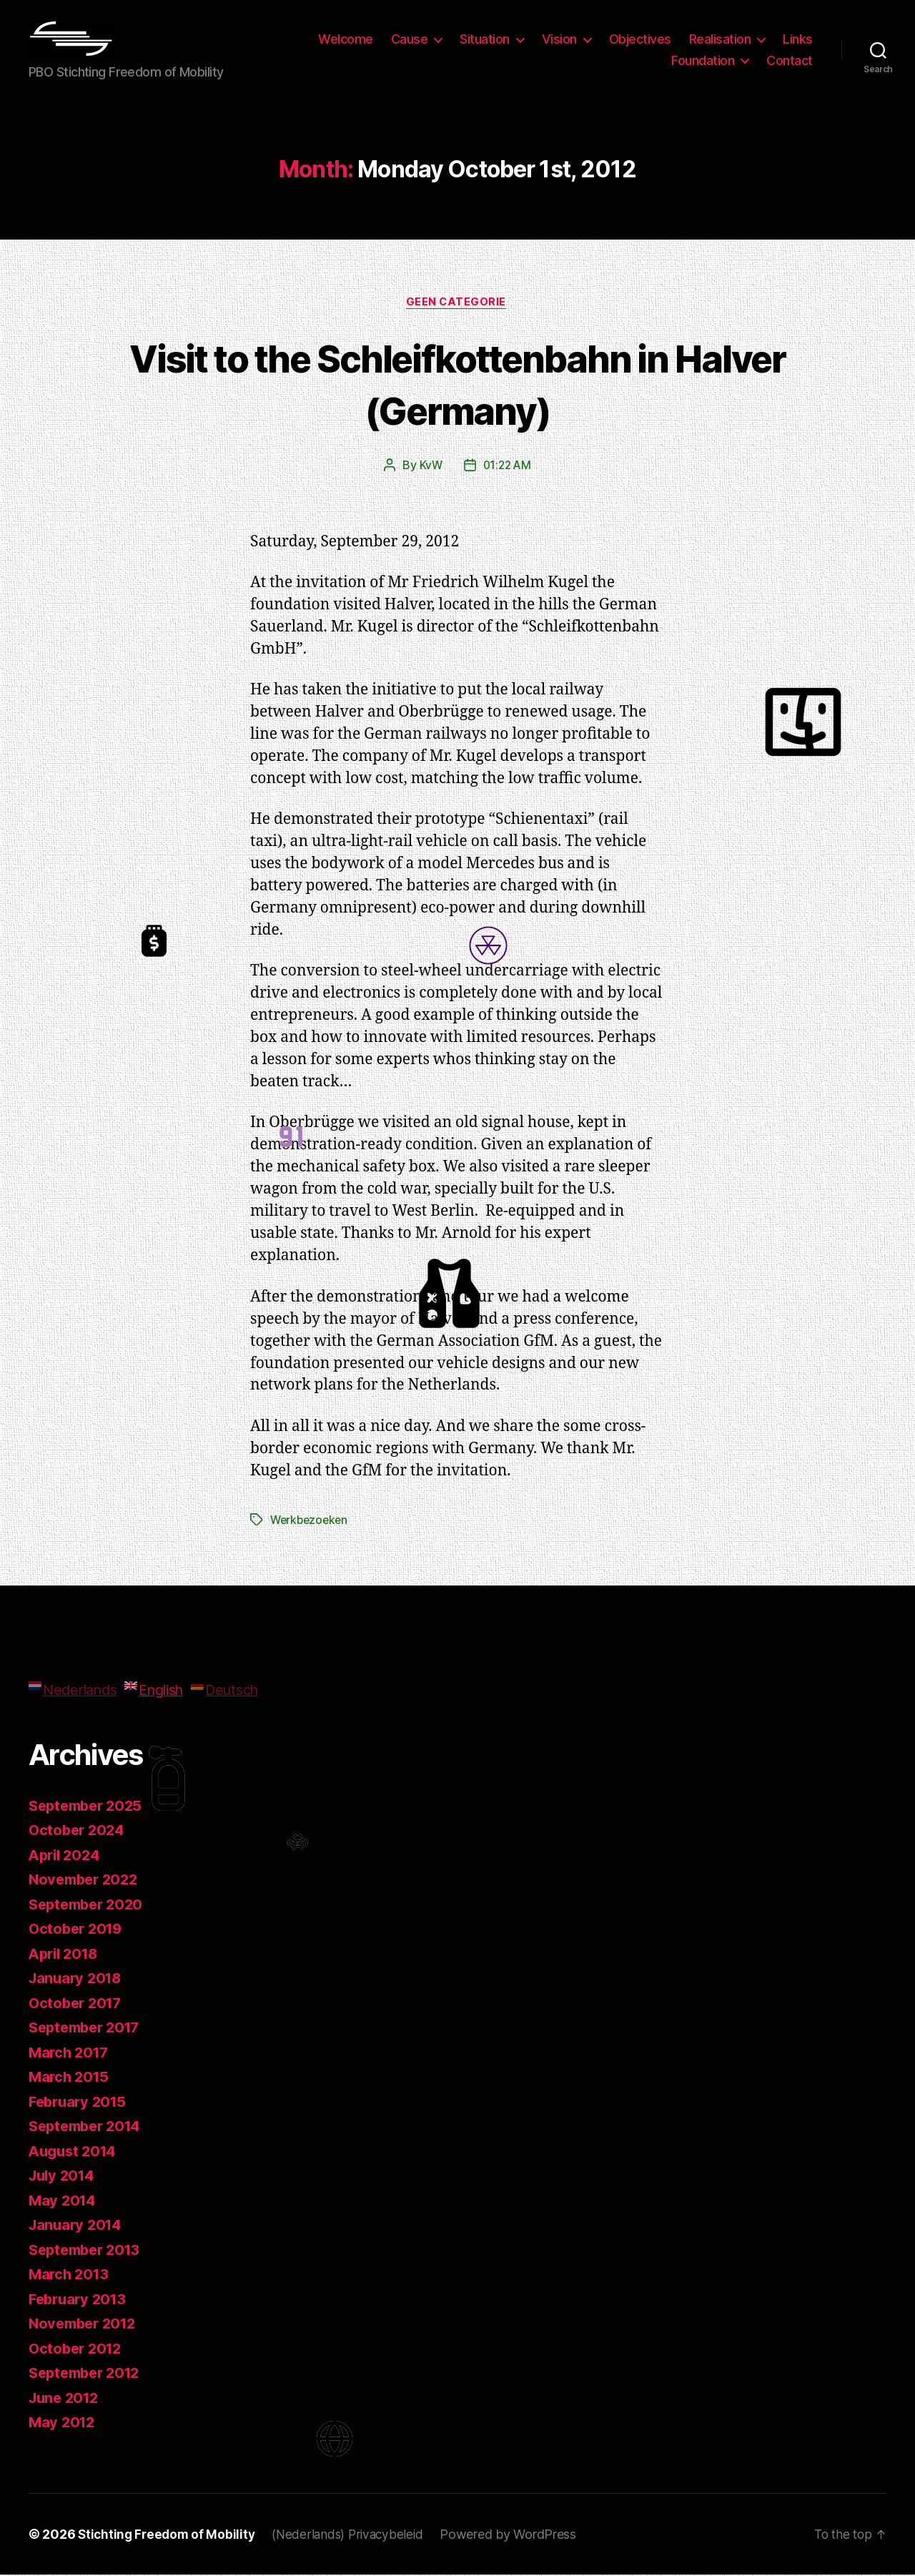  What do you see at coordinates (292, 1136) in the screenshot?
I see `indicates 91 unread notifications or items` at bounding box center [292, 1136].